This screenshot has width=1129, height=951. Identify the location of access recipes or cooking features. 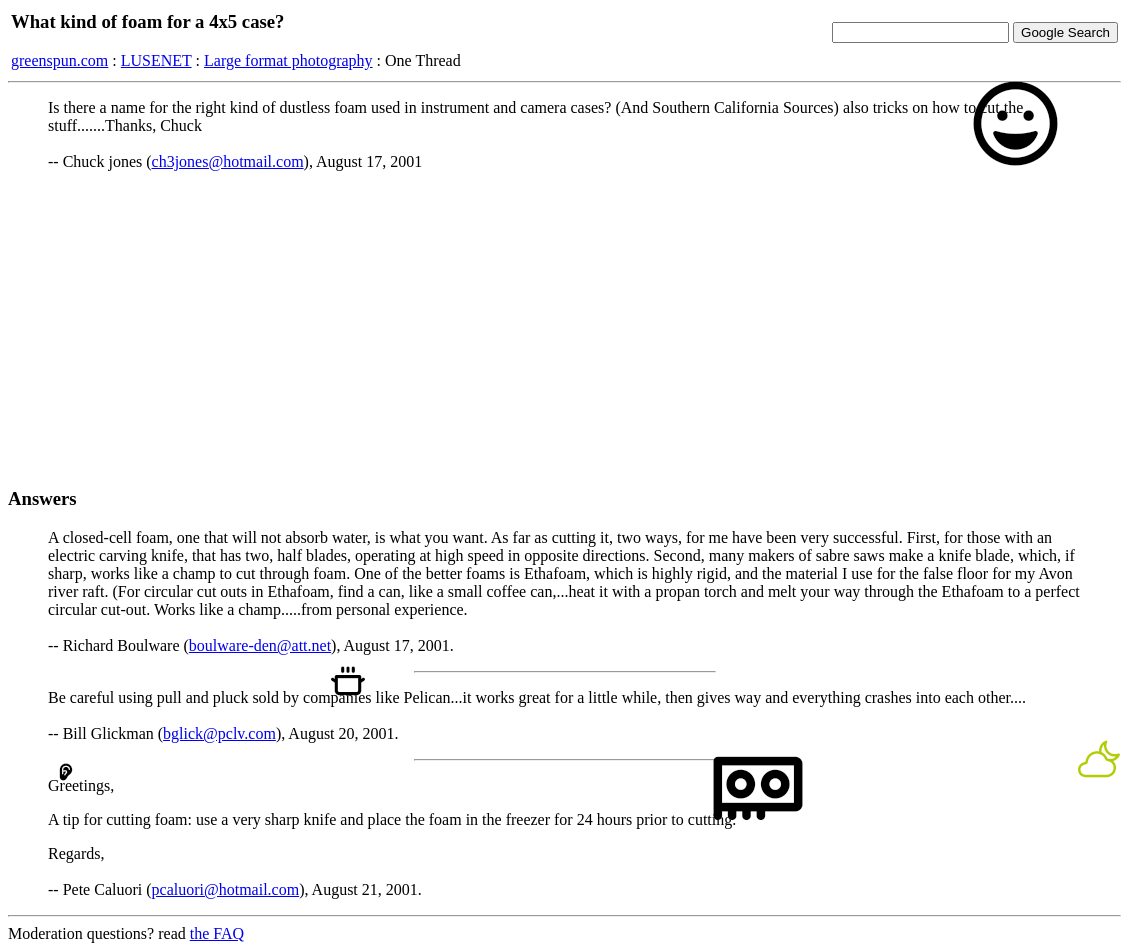
(348, 683).